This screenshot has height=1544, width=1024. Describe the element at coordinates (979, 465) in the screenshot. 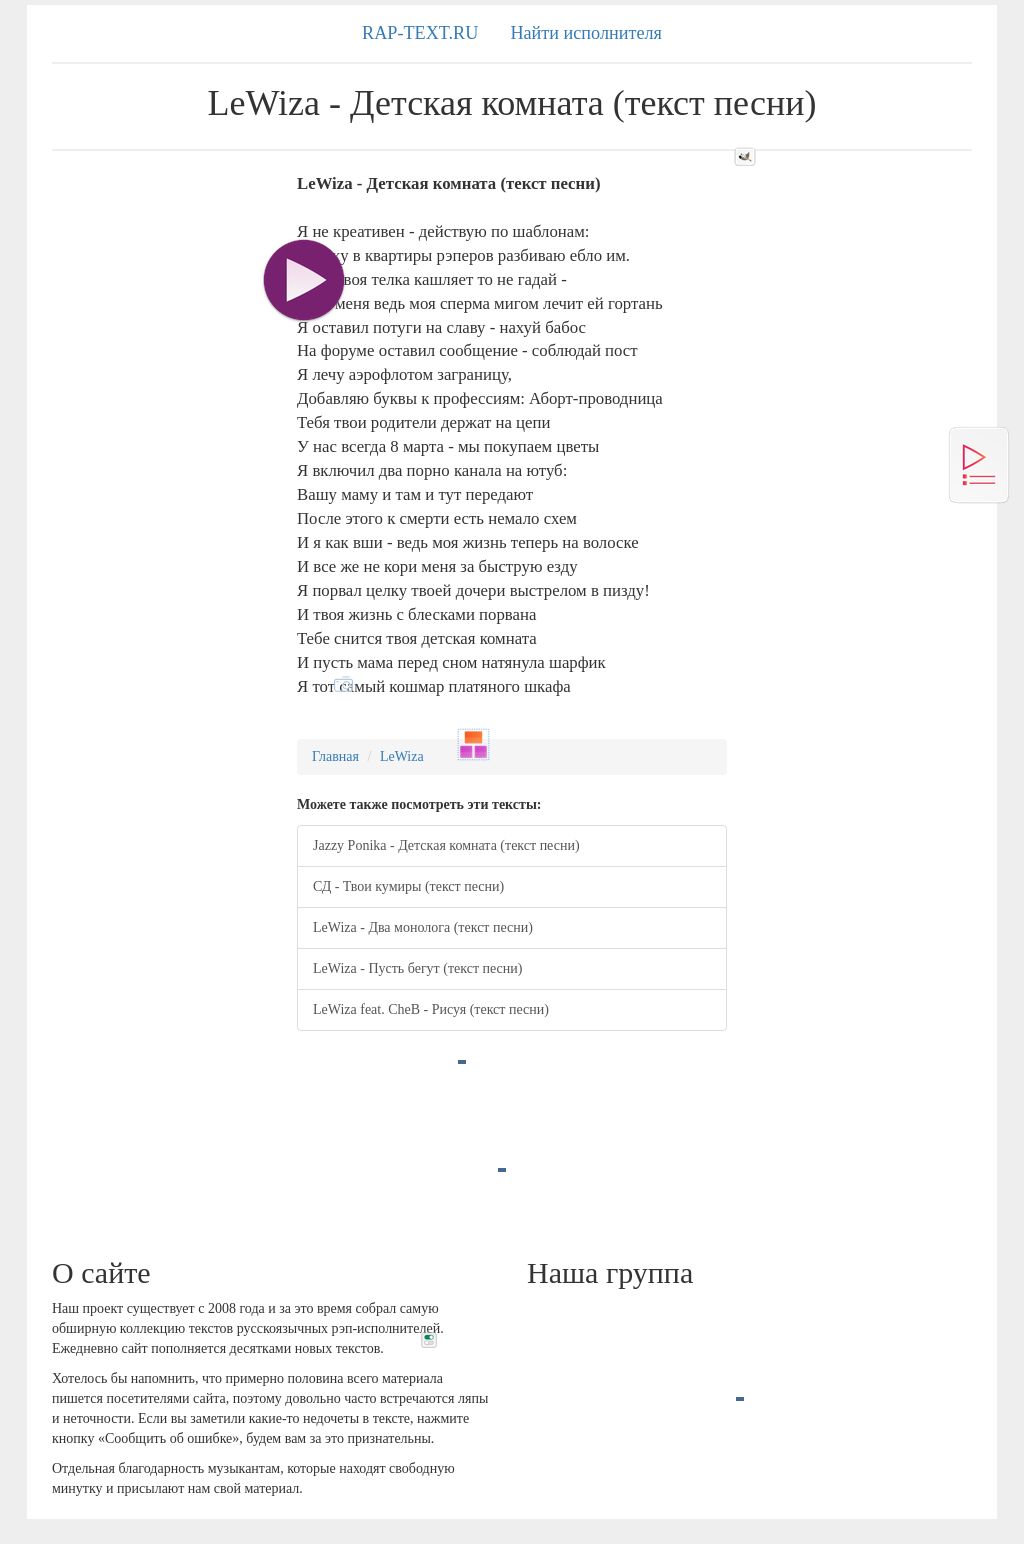

I see `open a playlist file` at that location.